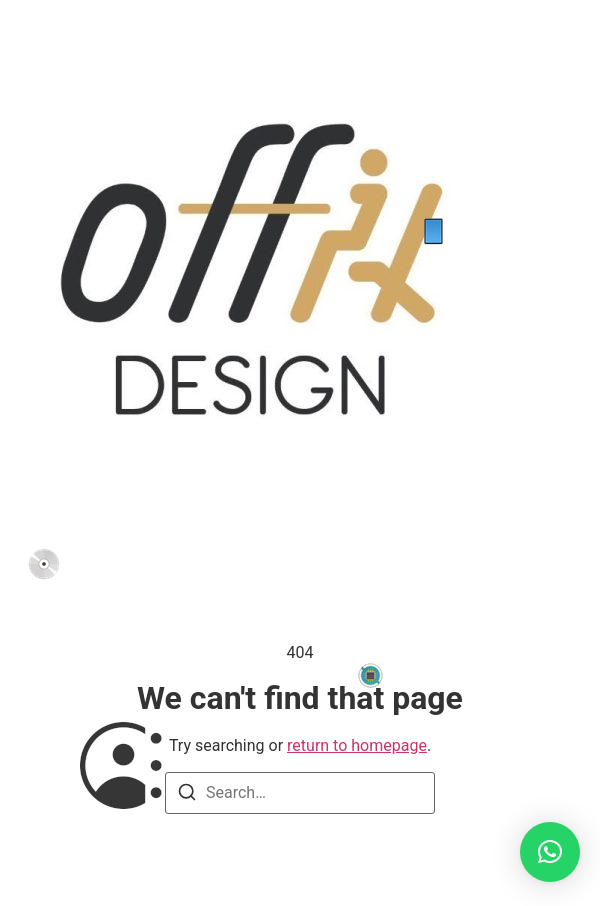 Image resolution: width=600 pixels, height=906 pixels. What do you see at coordinates (433, 231) in the screenshot?
I see `iPad Air M2 device icon` at bounding box center [433, 231].